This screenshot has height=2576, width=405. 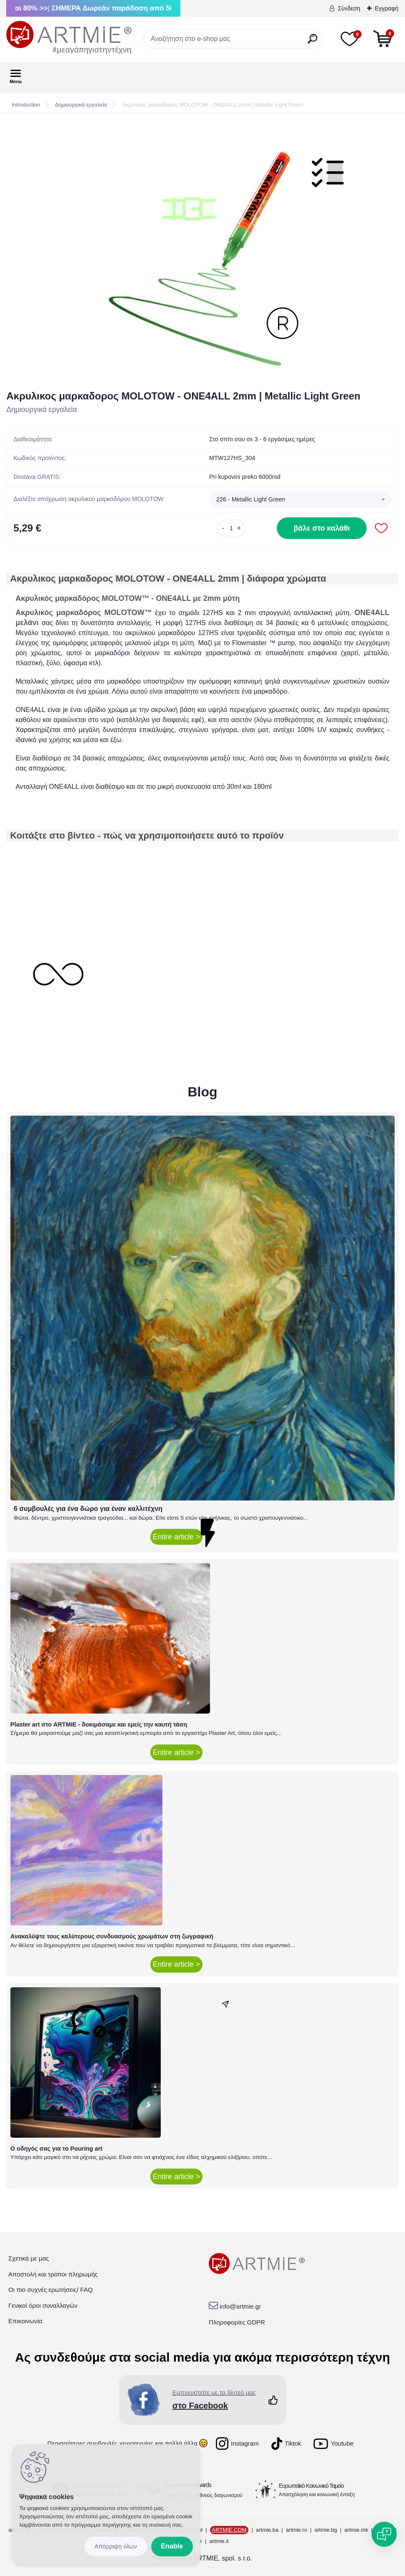 I want to click on cancel or block a conversation, so click(x=88, y=2020).